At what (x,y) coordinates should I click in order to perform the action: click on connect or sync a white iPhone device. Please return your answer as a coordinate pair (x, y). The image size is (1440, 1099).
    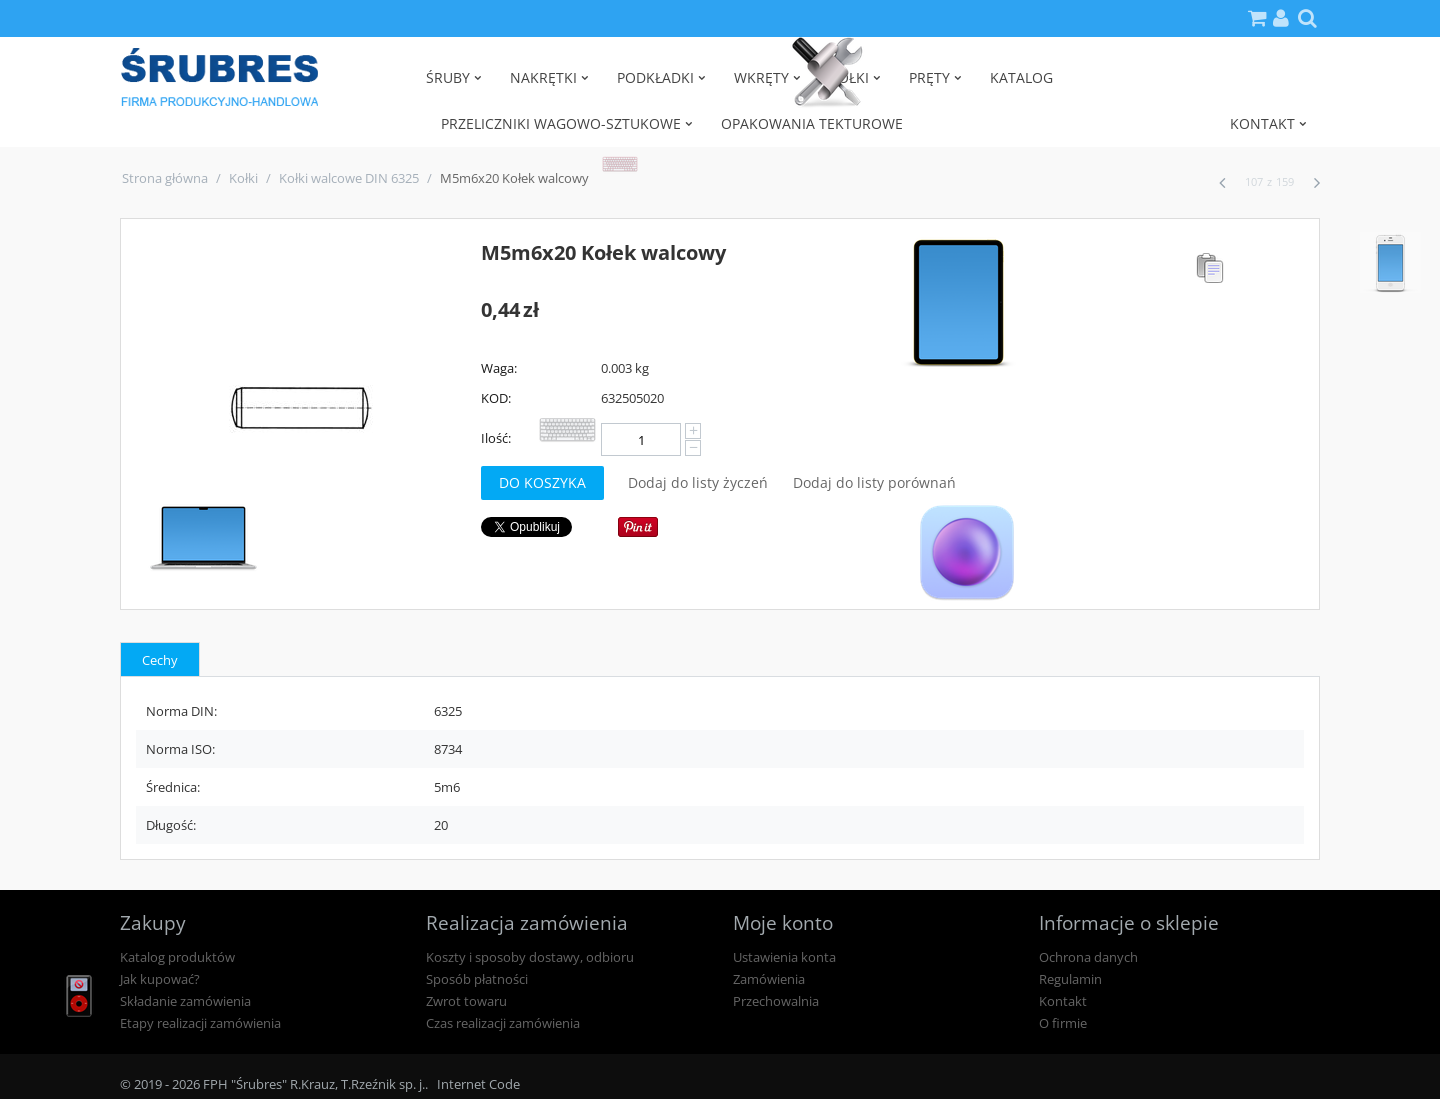
    Looking at the image, I should click on (1390, 262).